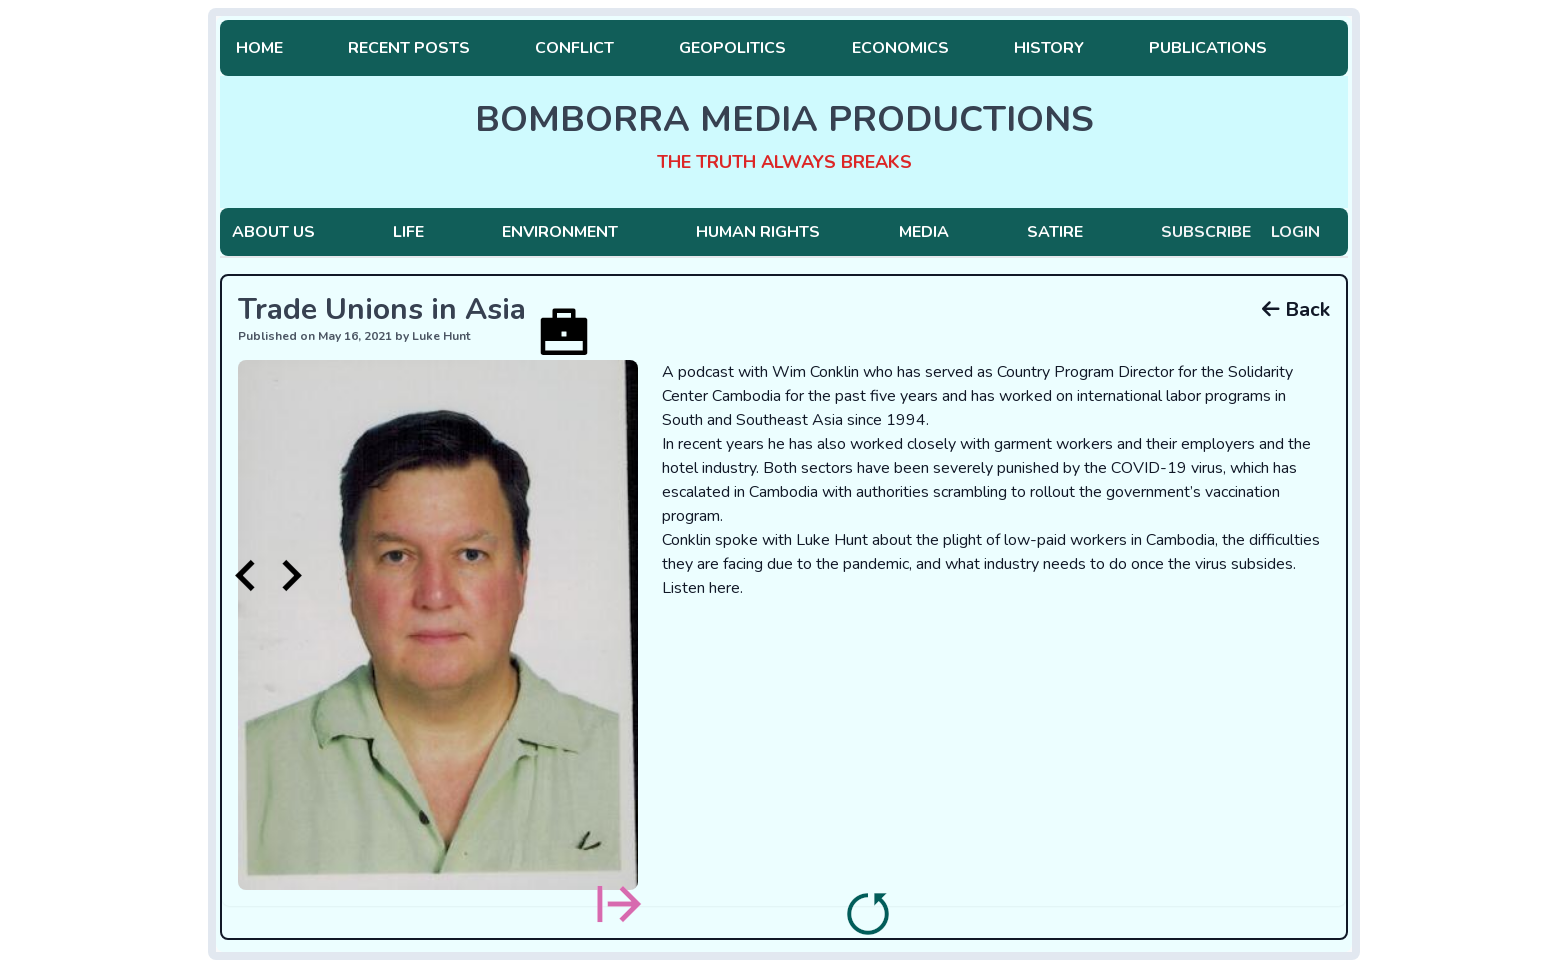 This screenshot has height=960, width=1568. Describe the element at coordinates (268, 575) in the screenshot. I see `view or edit source code` at that location.